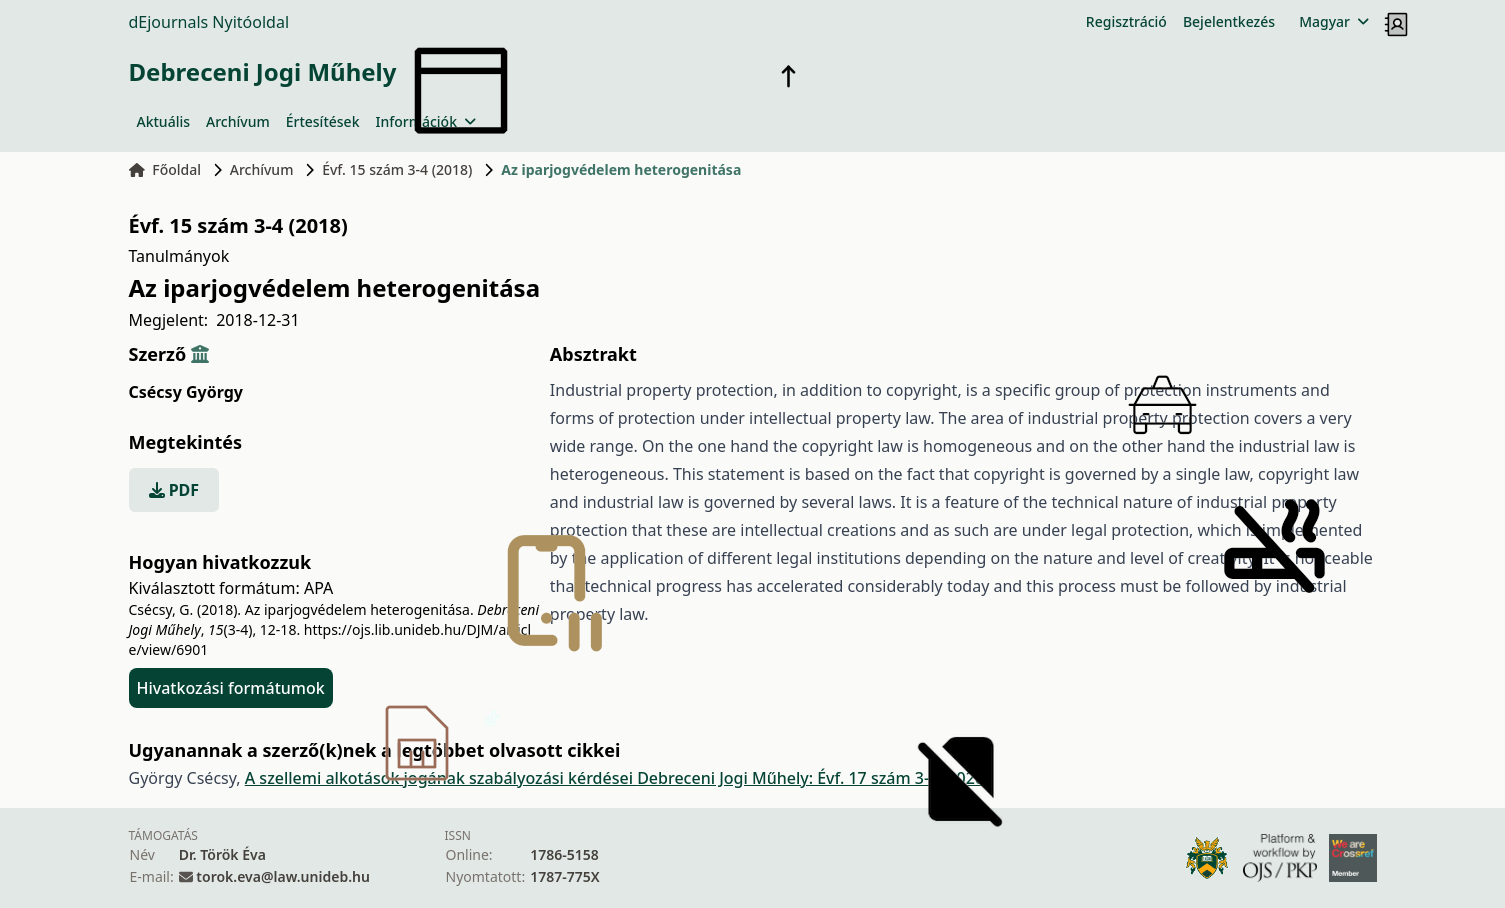 This screenshot has width=1505, height=908. What do you see at coordinates (461, 94) in the screenshot?
I see `open in browser window` at bounding box center [461, 94].